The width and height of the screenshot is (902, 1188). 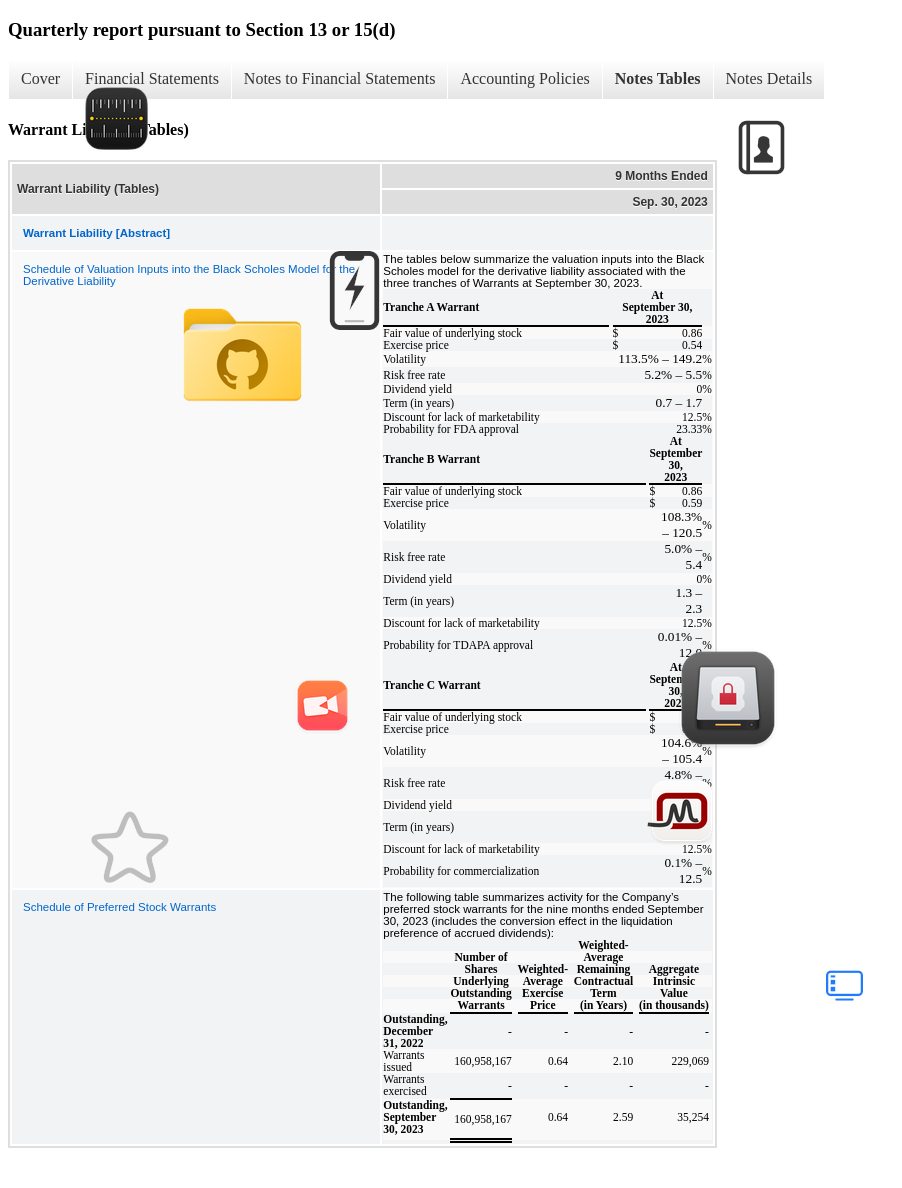 I want to click on access ubuntu panel preferences, so click(x=844, y=984).